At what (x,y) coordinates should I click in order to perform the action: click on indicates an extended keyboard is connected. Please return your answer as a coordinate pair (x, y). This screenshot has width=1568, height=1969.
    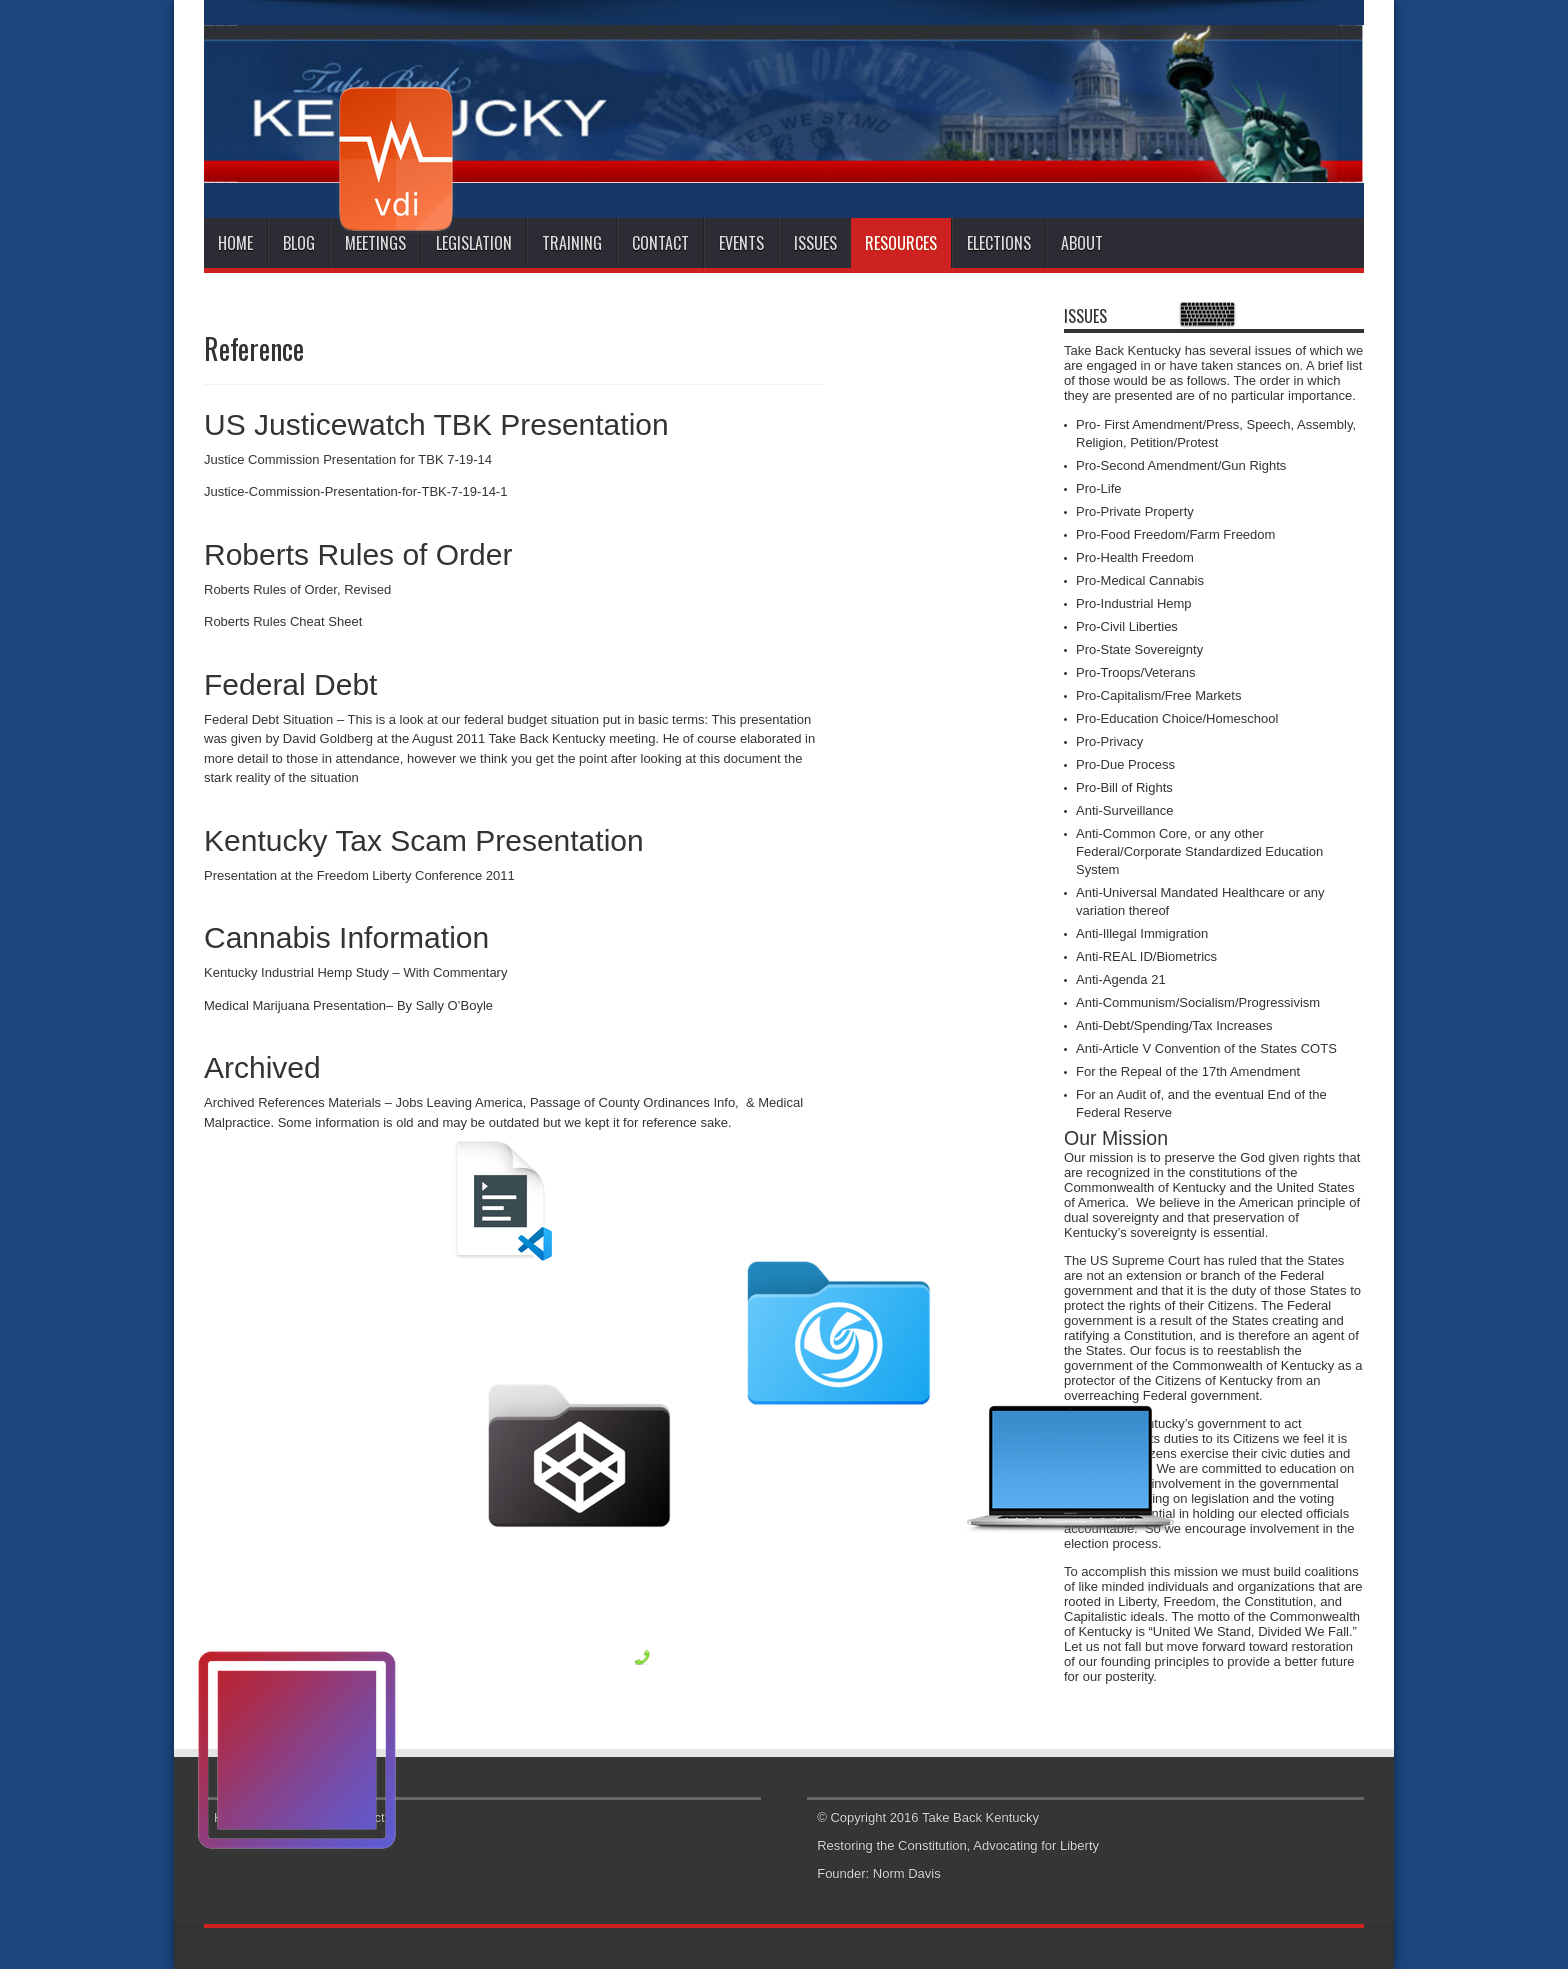
    Looking at the image, I should click on (1207, 314).